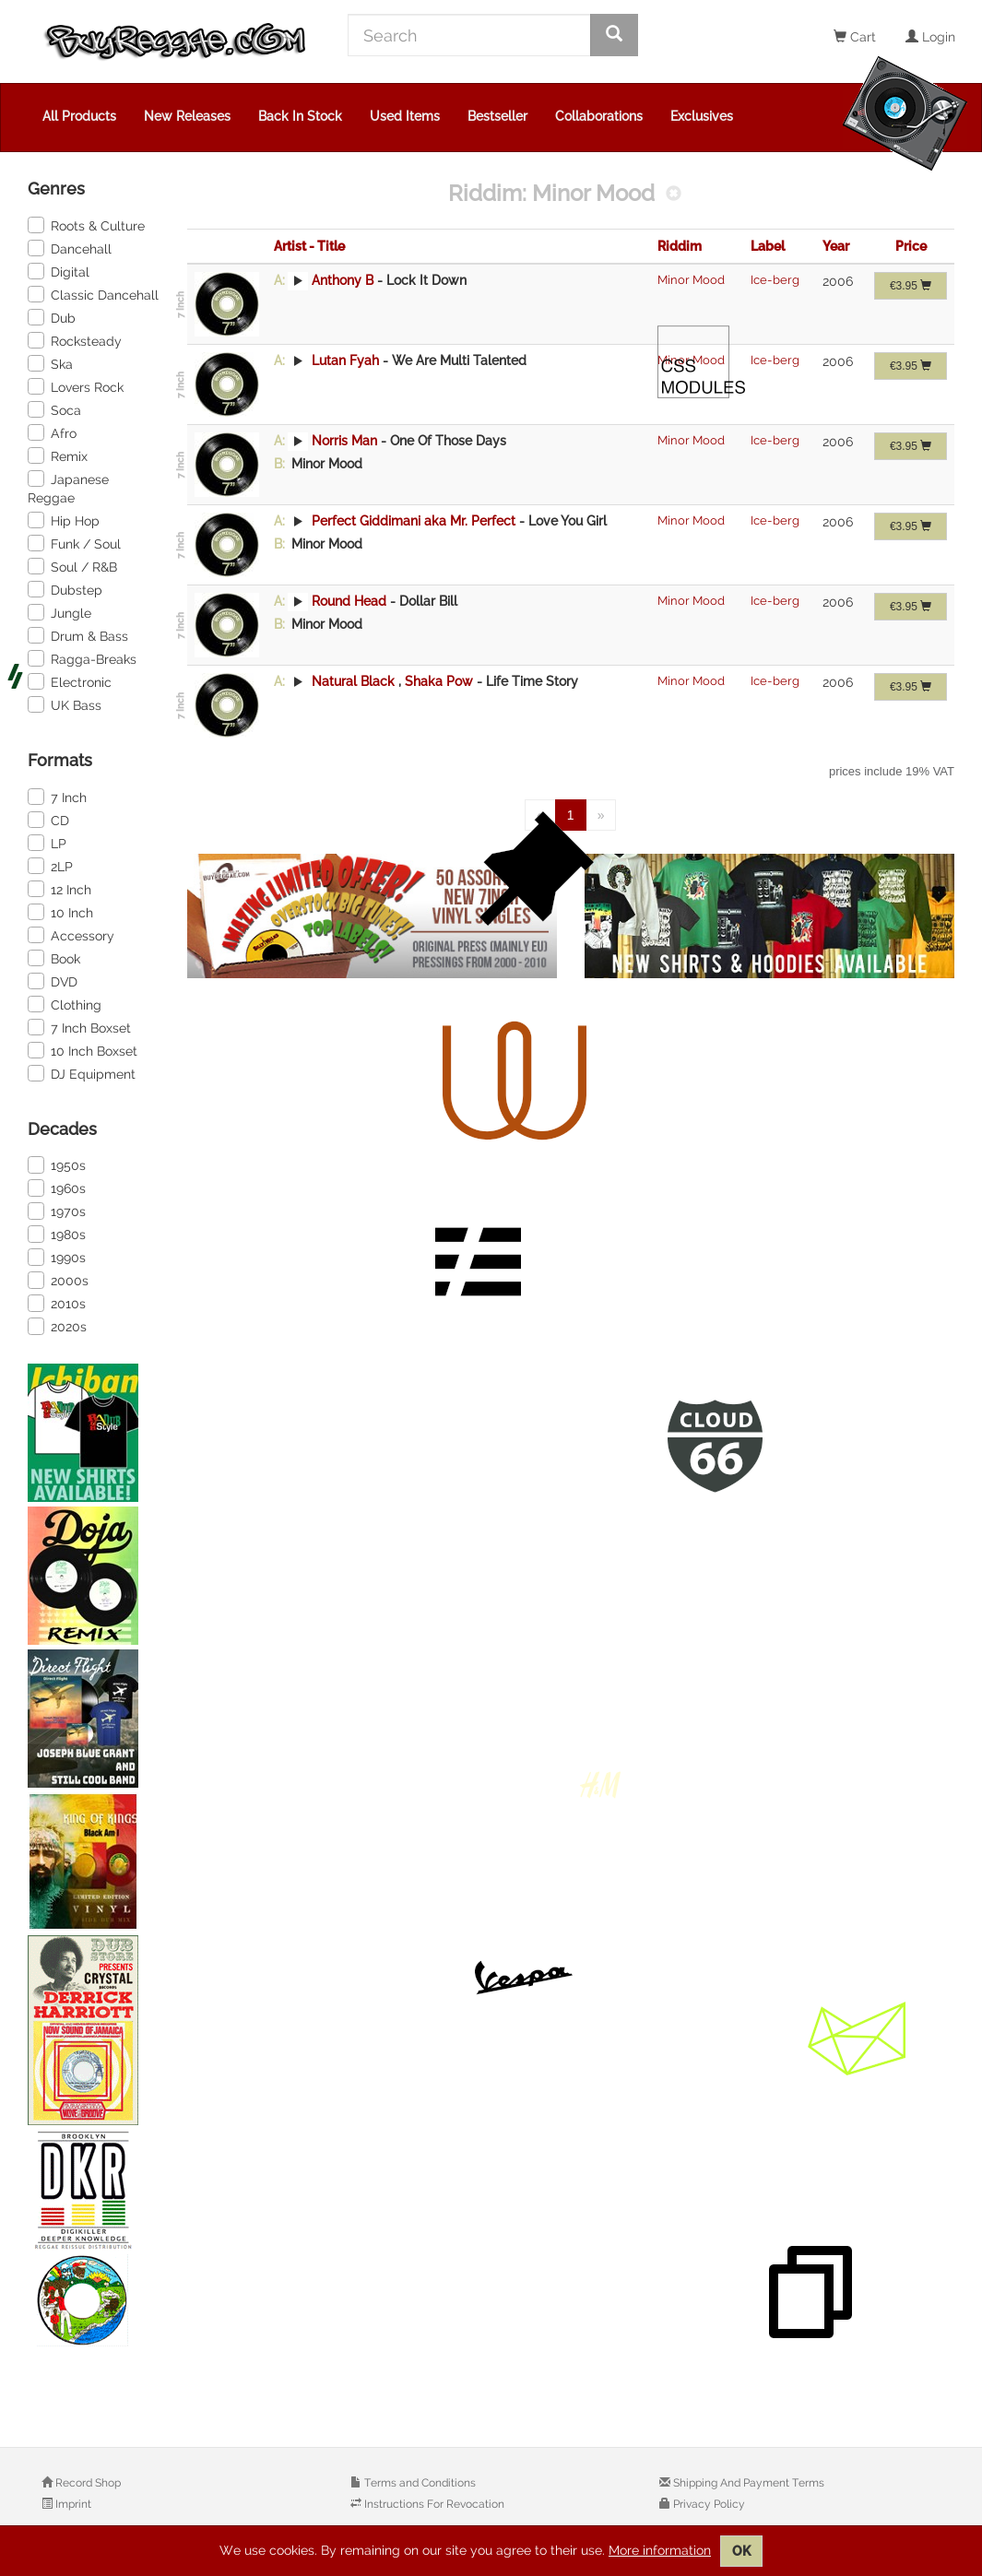 This screenshot has height=2576, width=982. What do you see at coordinates (478, 1261) in the screenshot?
I see `serverless framework logo` at bounding box center [478, 1261].